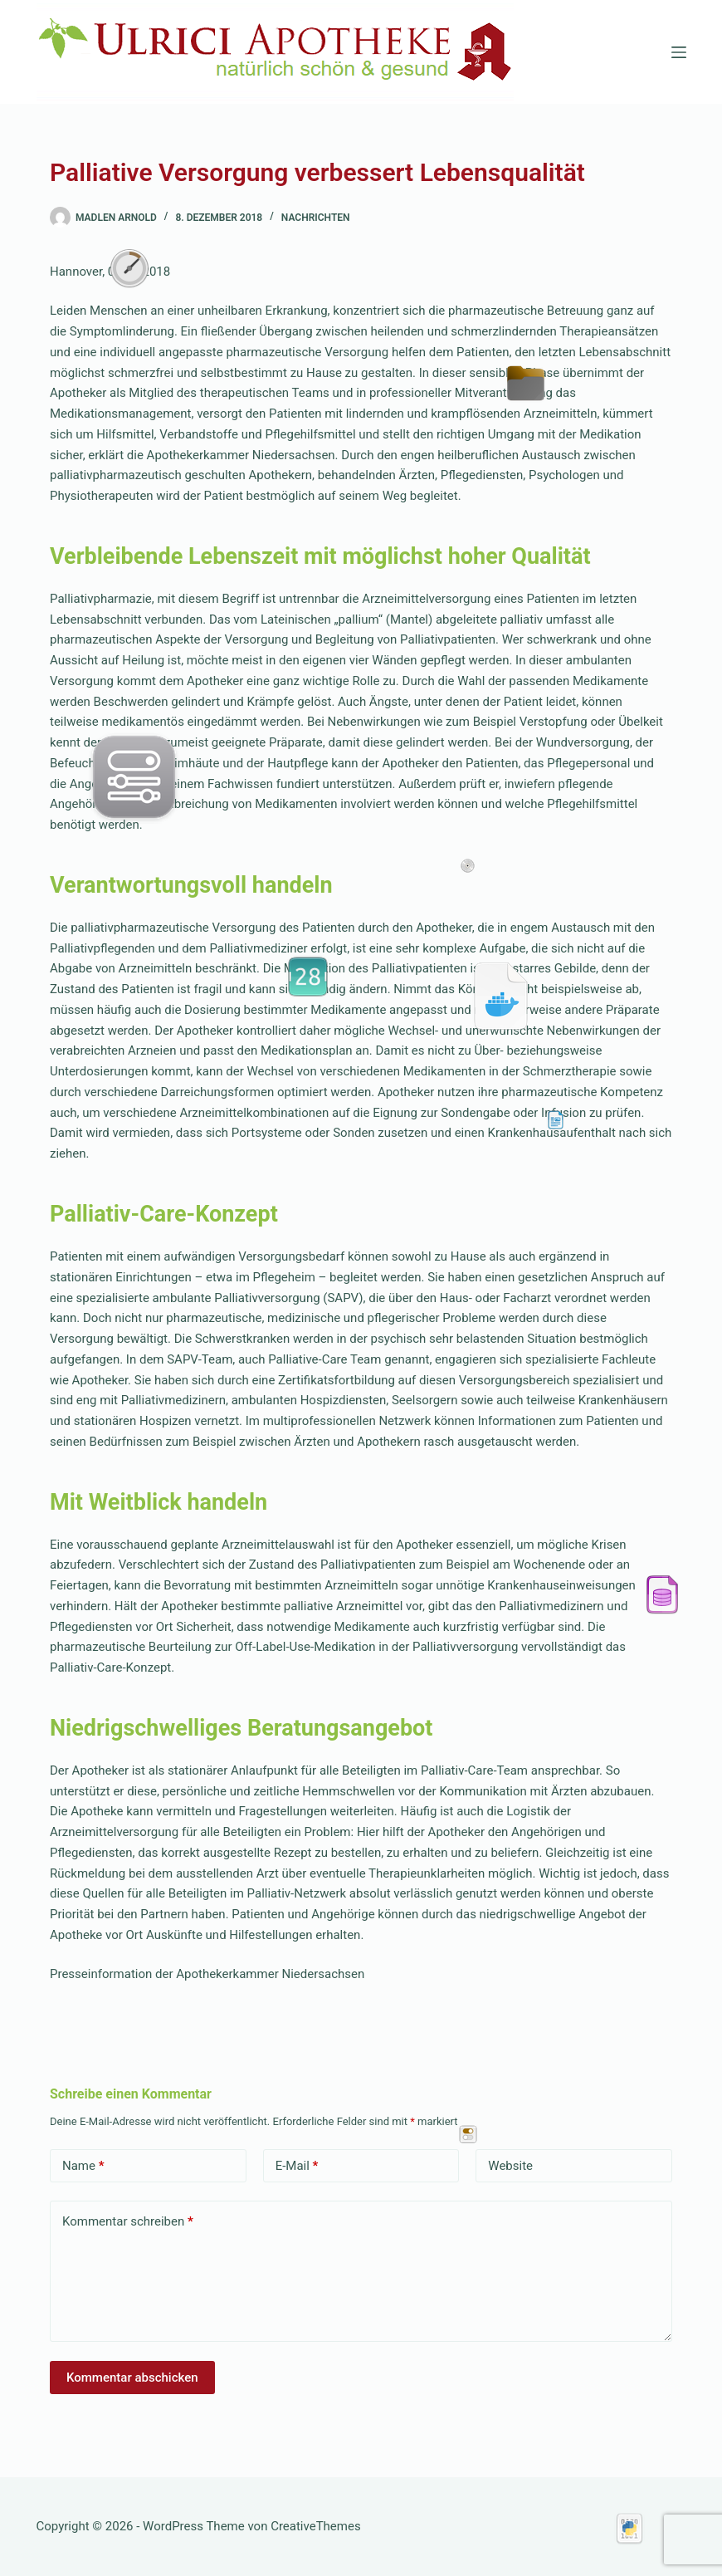  What do you see at coordinates (134, 776) in the screenshot?
I see `open interface design application` at bounding box center [134, 776].